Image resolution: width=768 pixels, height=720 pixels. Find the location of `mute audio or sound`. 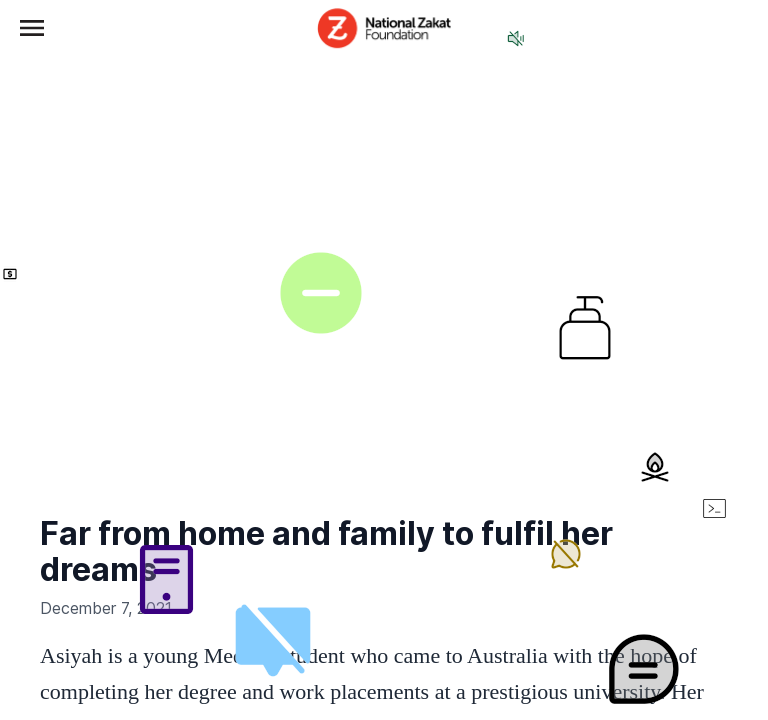

mute audio or sound is located at coordinates (515, 38).